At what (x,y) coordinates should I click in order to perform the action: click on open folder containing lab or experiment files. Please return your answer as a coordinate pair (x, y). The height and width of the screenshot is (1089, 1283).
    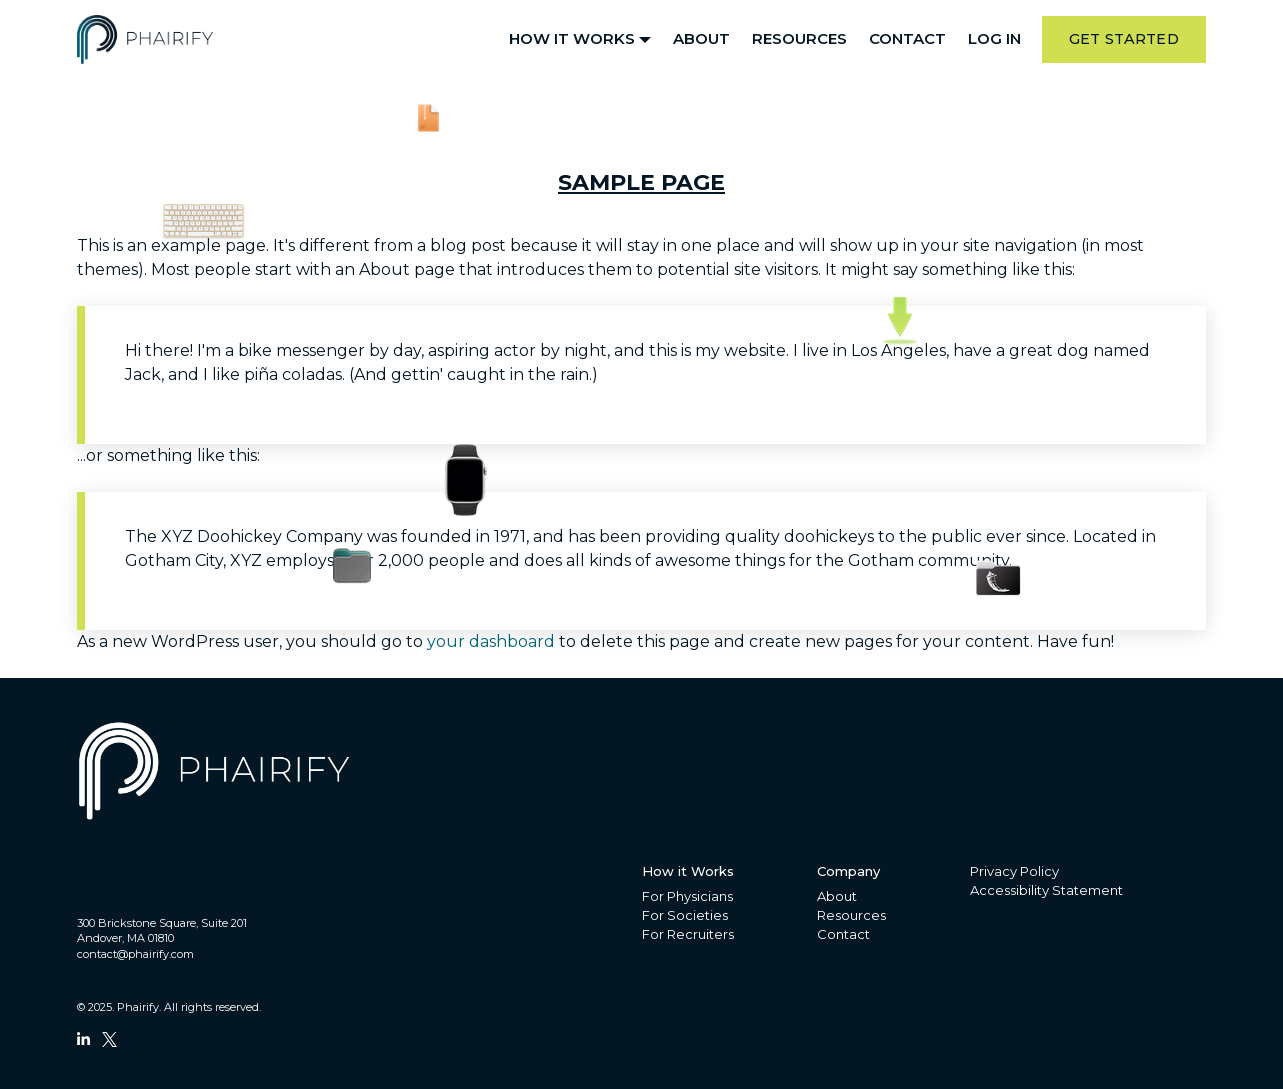
    Looking at the image, I should click on (998, 579).